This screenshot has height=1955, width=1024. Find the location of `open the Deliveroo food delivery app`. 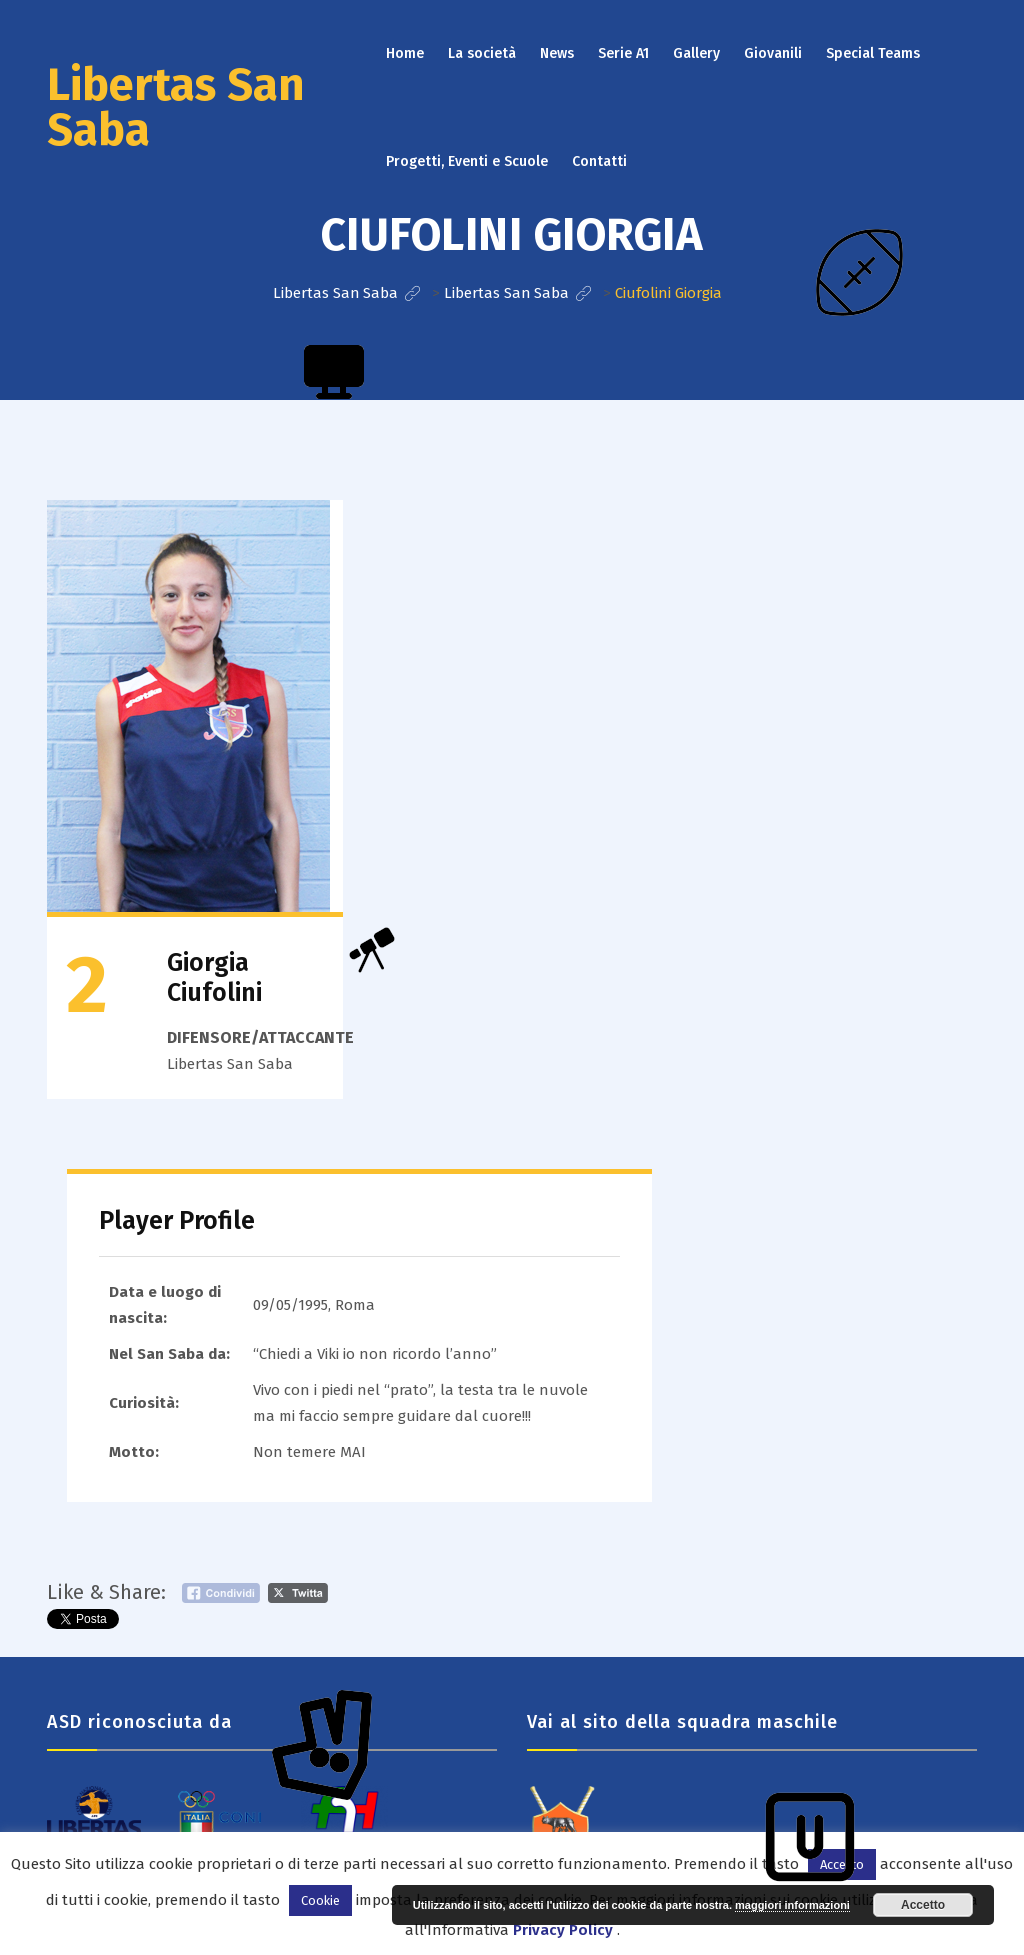

open the Deliveroo food delivery app is located at coordinates (322, 1745).